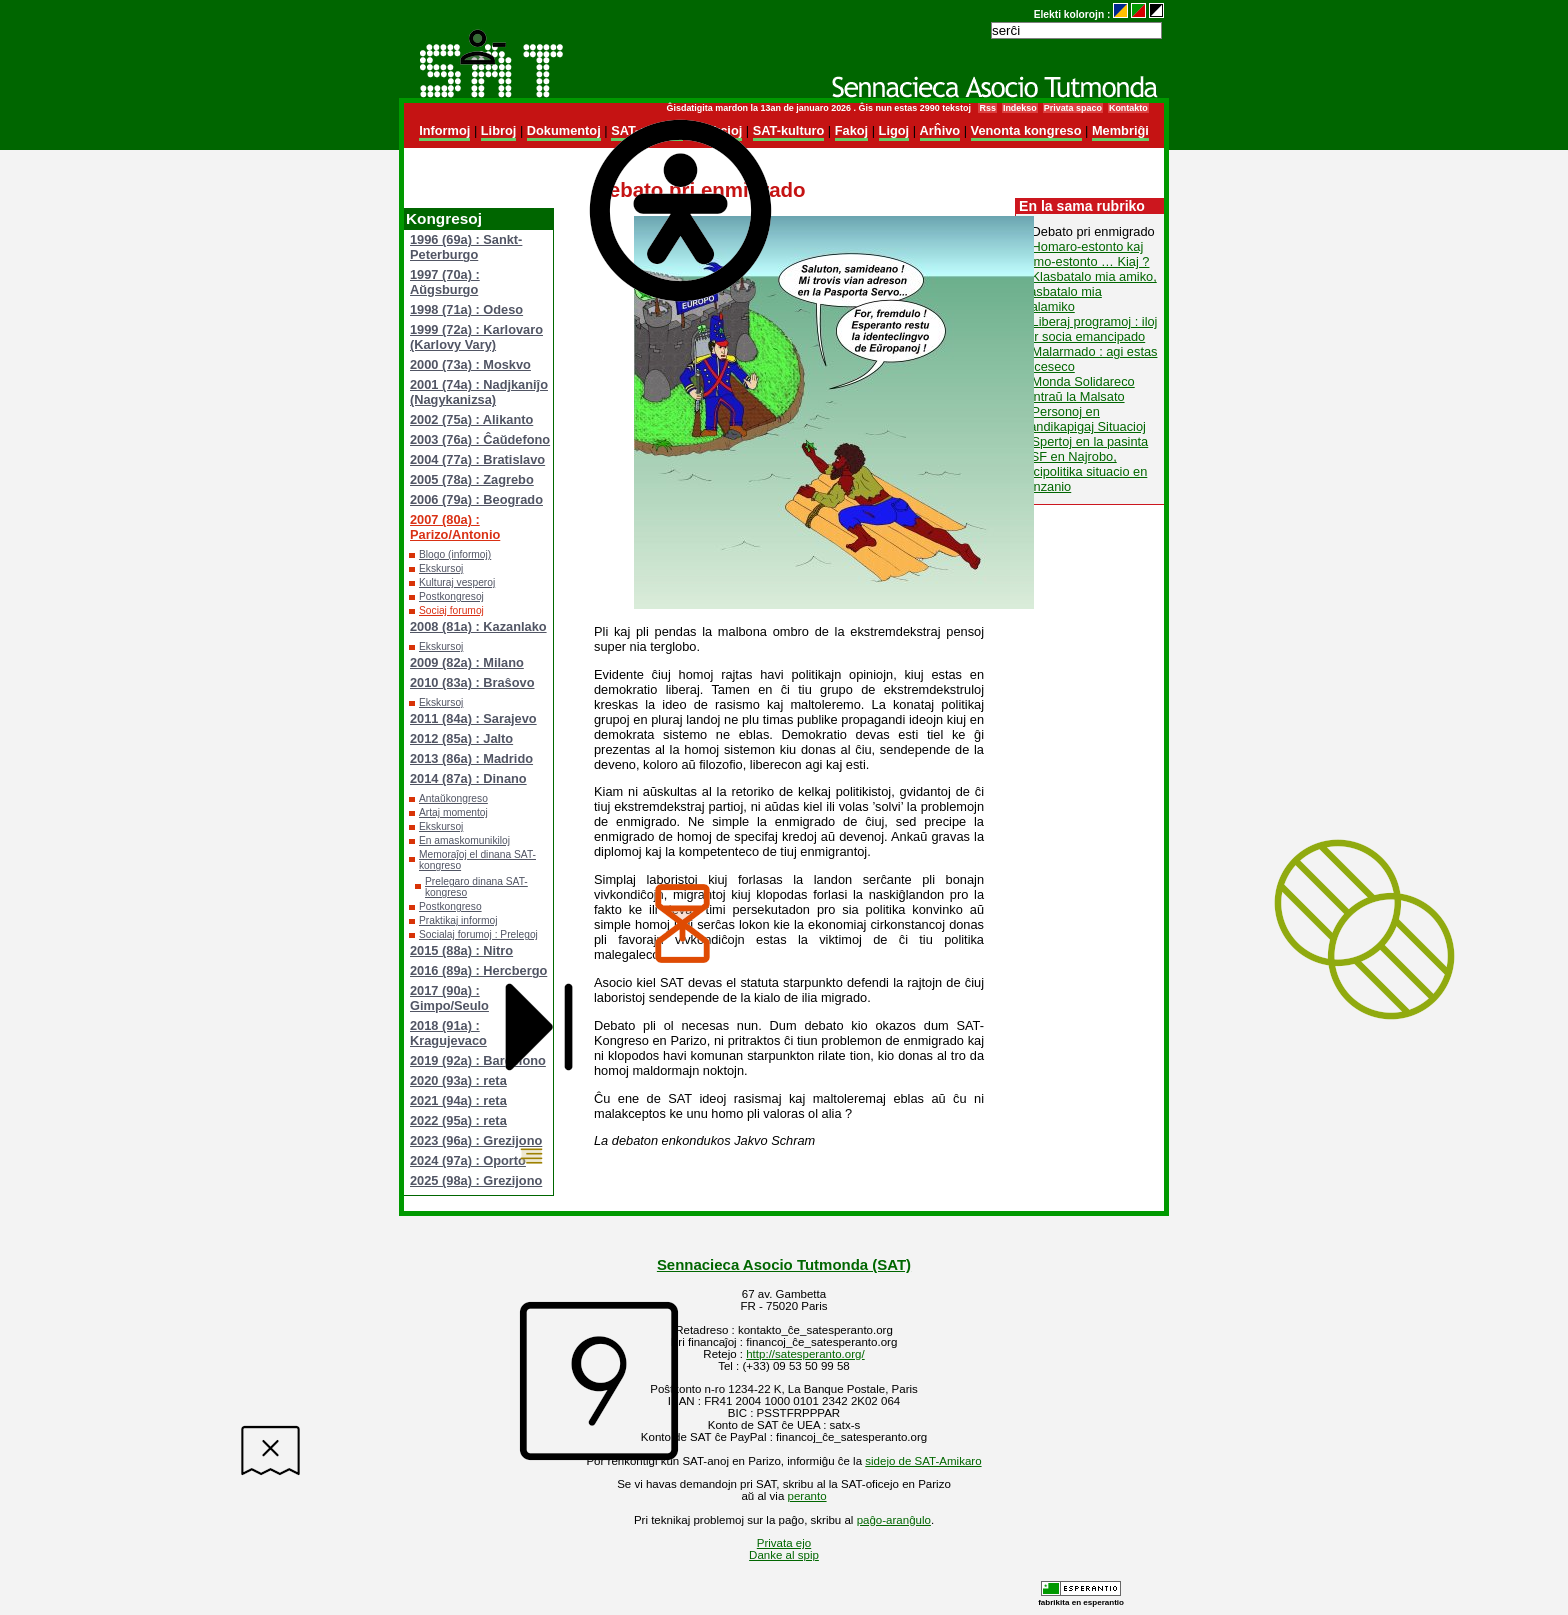  I want to click on exclude overlapping elements from selection, so click(1364, 929).